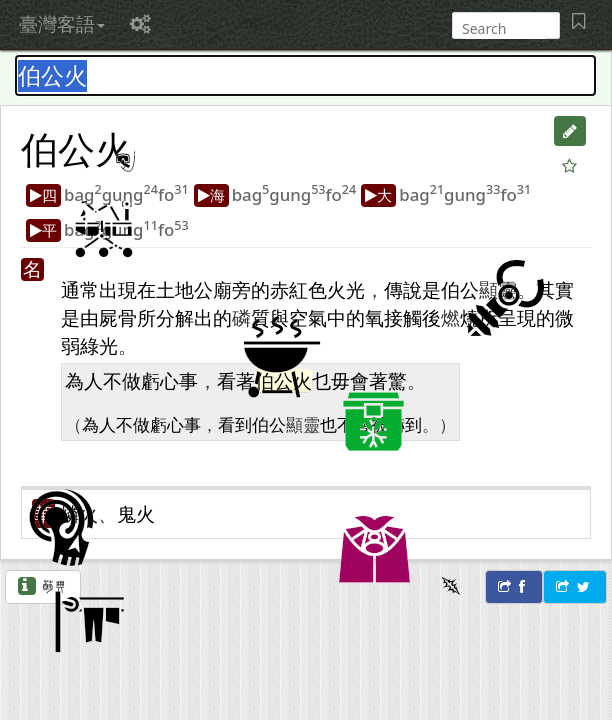  I want to click on laundry or clothing care feature, so click(89, 618).